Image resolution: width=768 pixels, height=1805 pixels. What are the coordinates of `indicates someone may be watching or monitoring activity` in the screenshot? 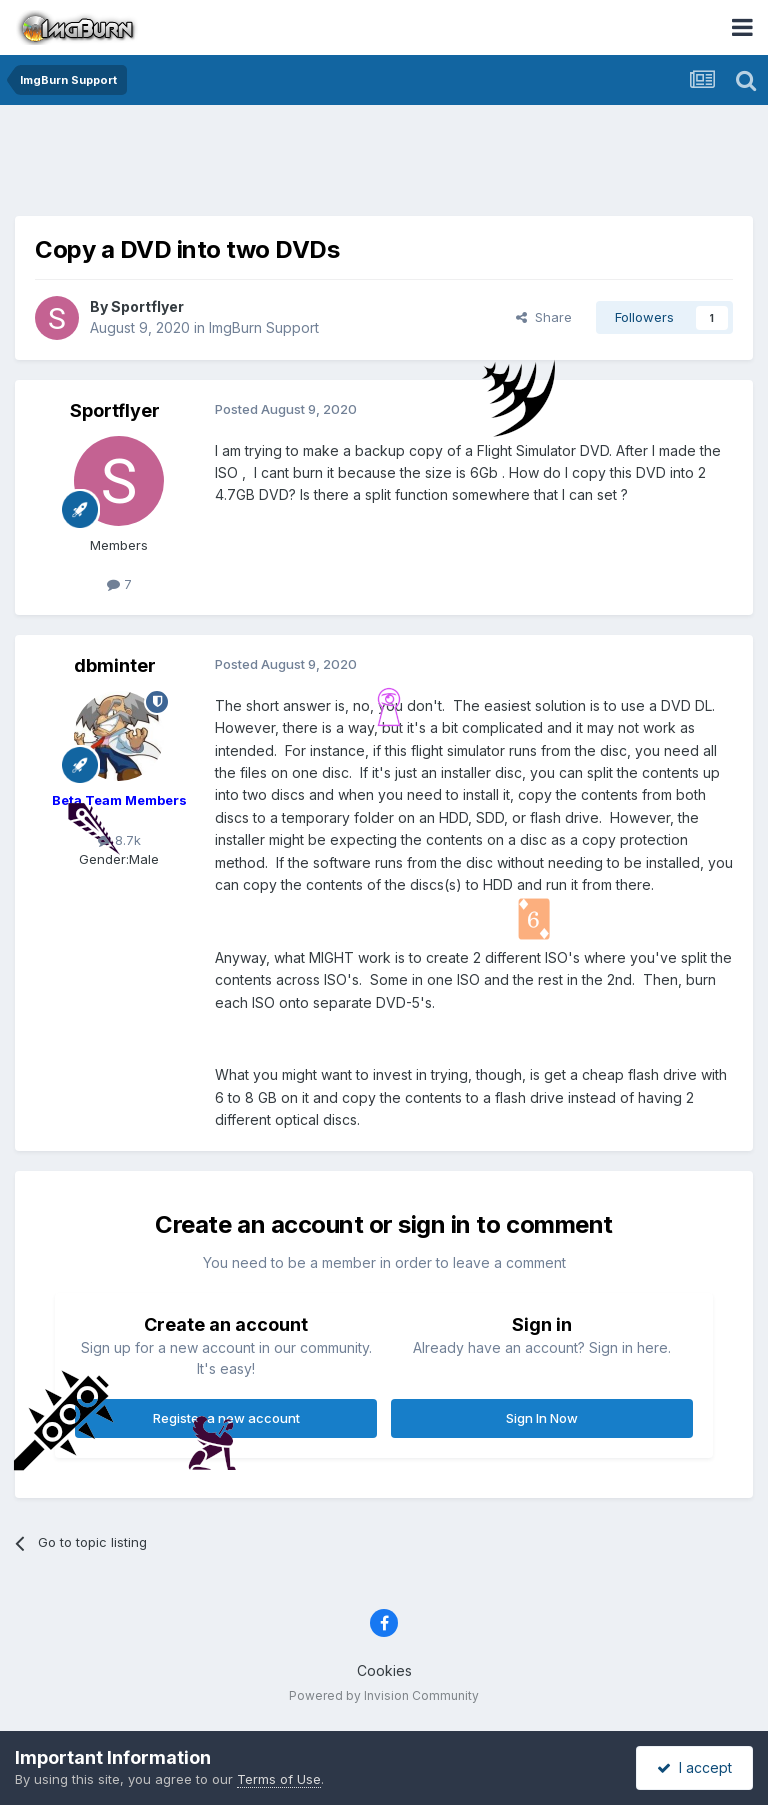 It's located at (389, 707).